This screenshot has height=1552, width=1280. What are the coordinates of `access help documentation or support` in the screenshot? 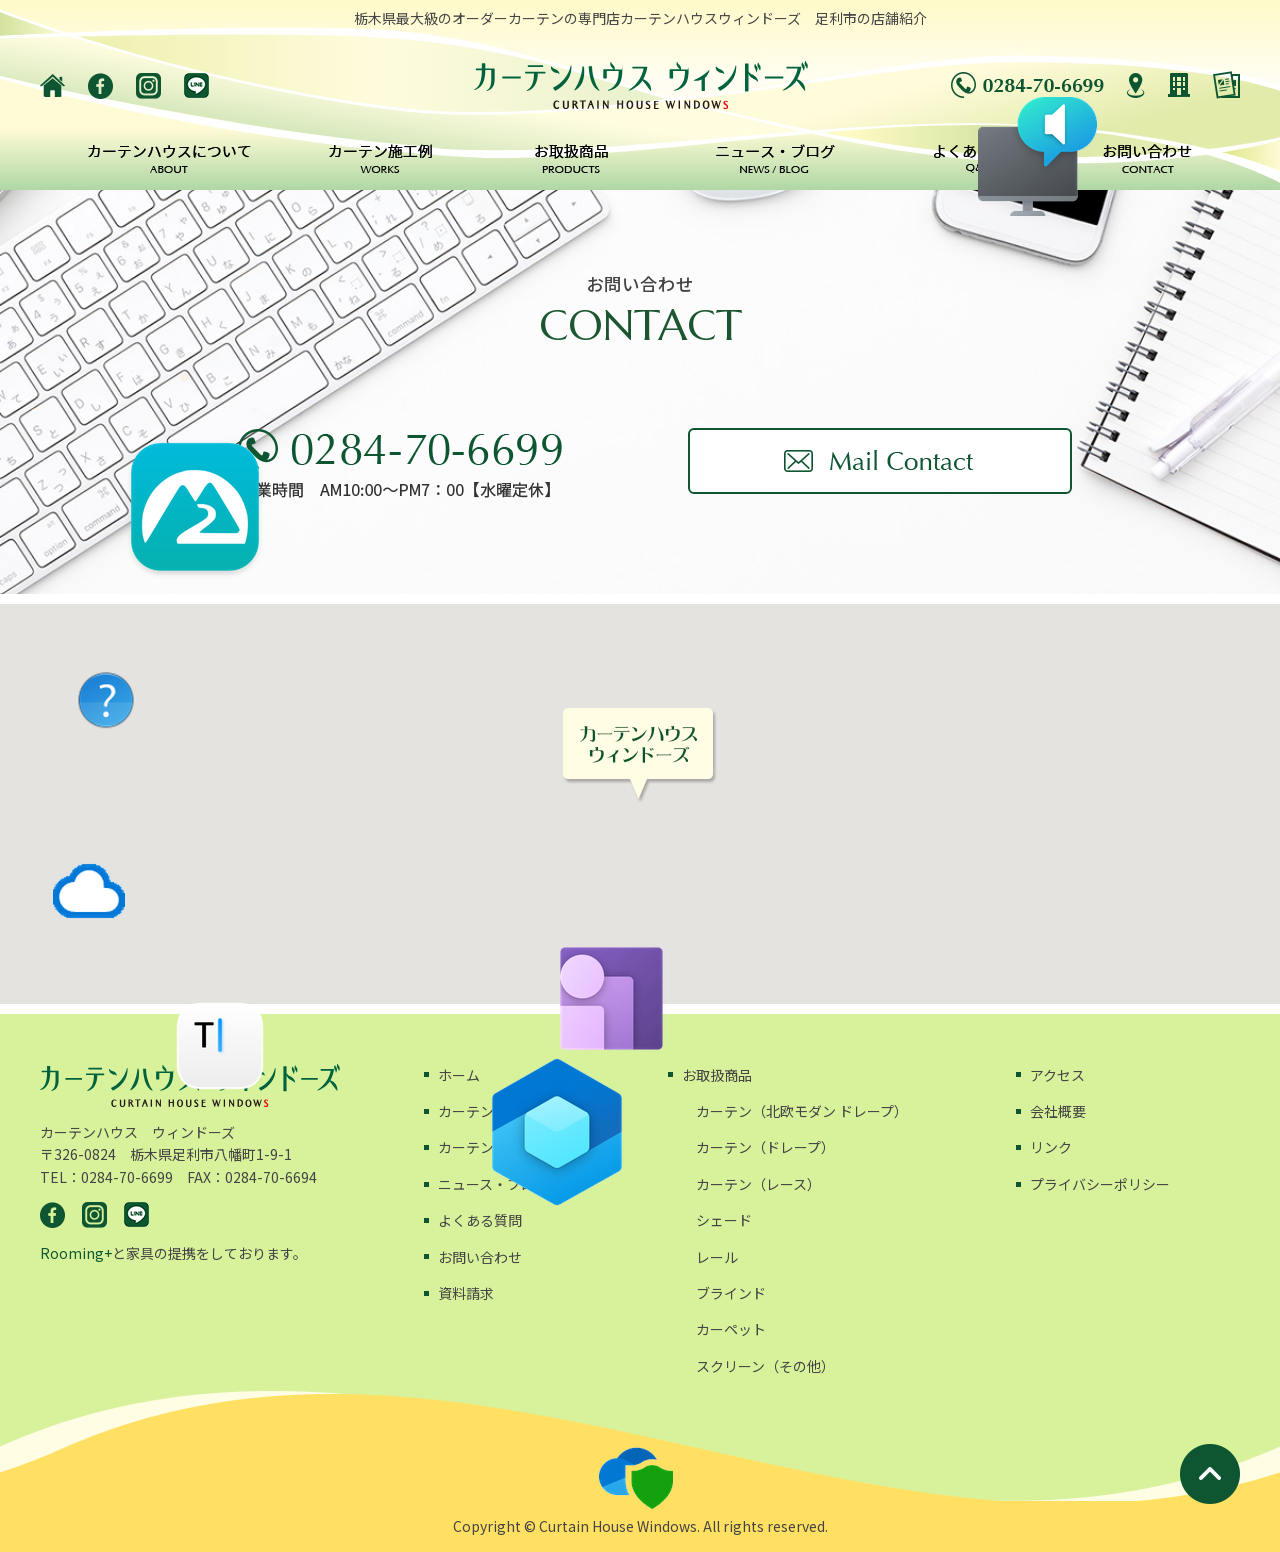 It's located at (106, 700).